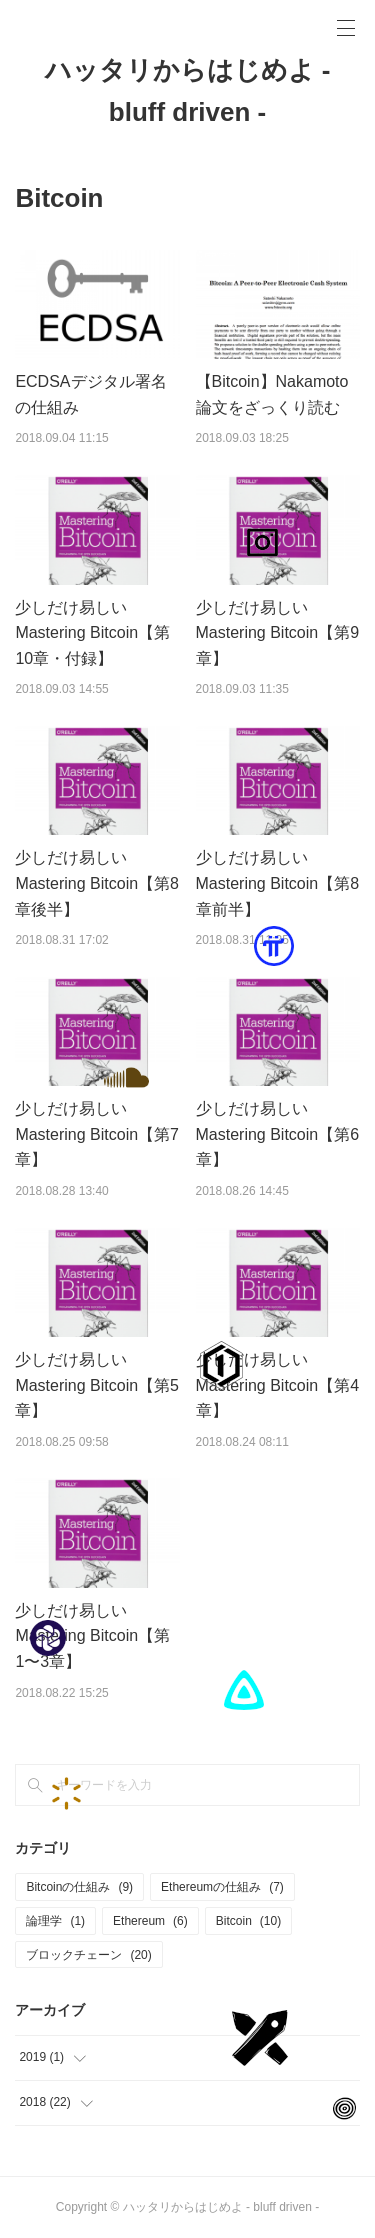 The image size is (375, 2238). What do you see at coordinates (66, 1793) in the screenshot?
I see `loading content in progress` at bounding box center [66, 1793].